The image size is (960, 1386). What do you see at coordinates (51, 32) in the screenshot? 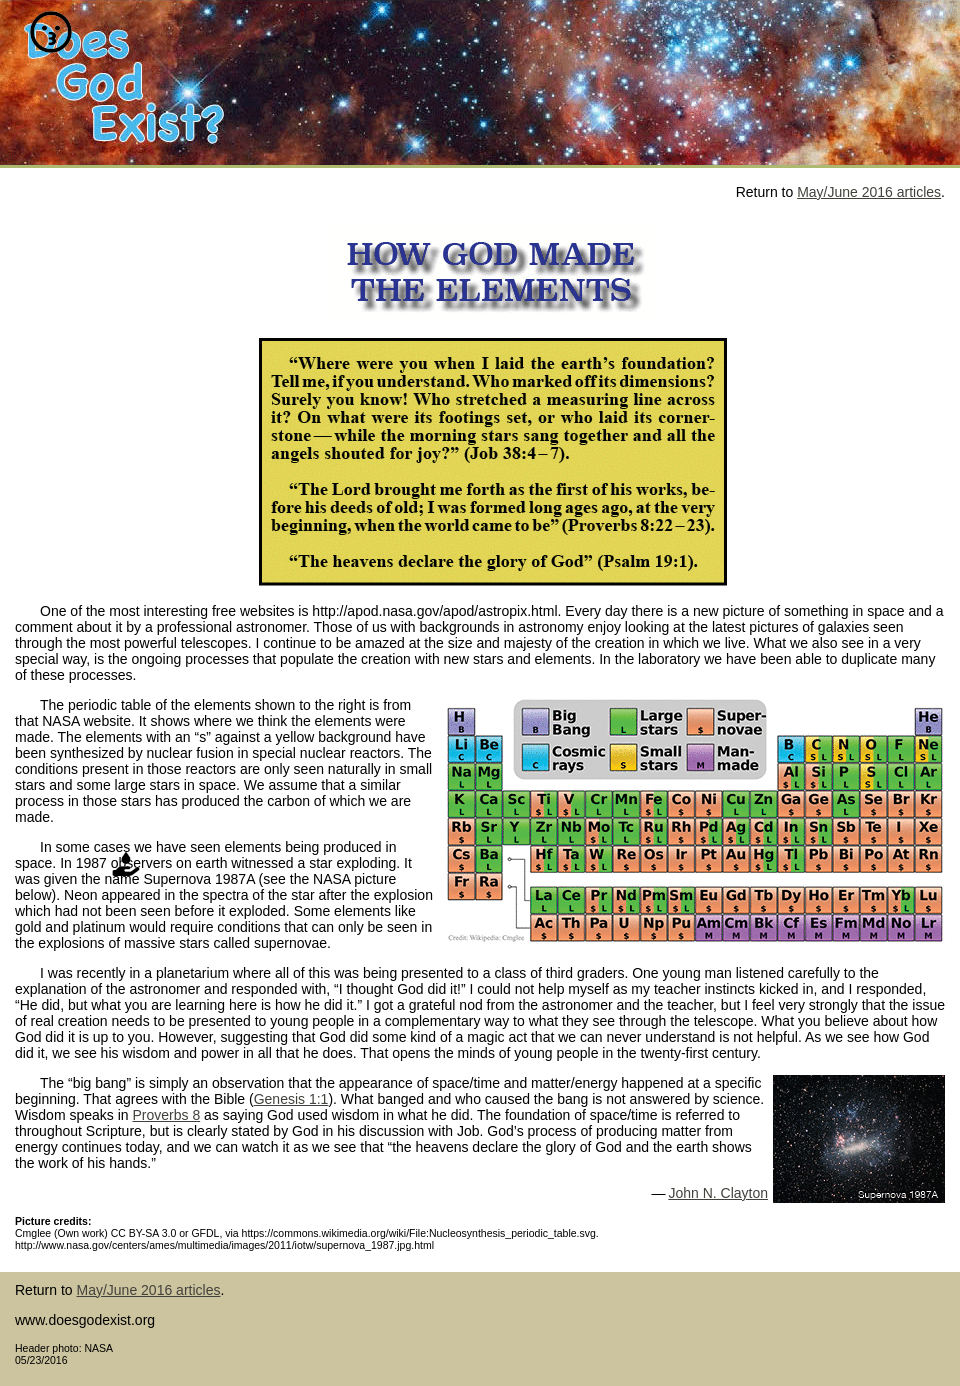
I see `send a kiss emoji reaction` at bounding box center [51, 32].